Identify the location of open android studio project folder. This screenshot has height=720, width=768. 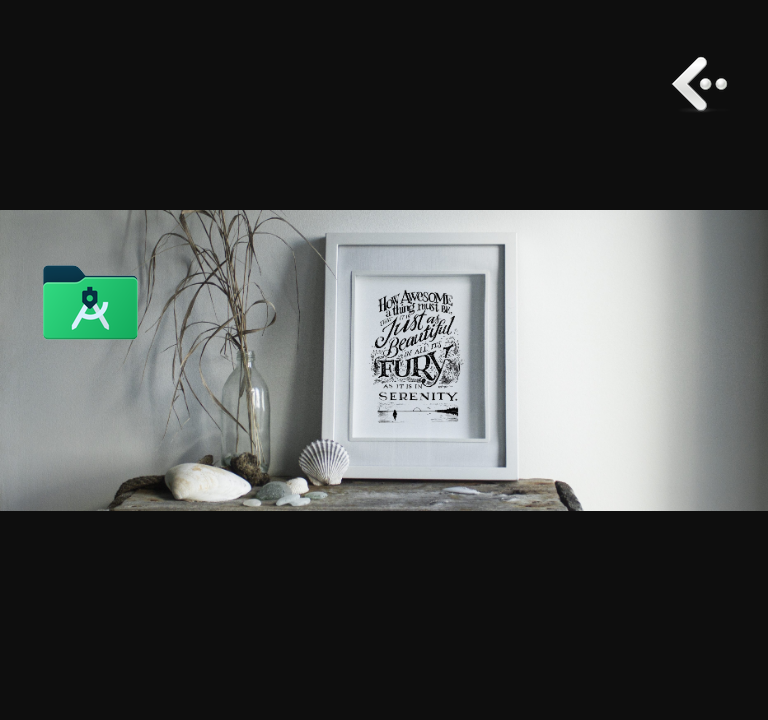
(90, 305).